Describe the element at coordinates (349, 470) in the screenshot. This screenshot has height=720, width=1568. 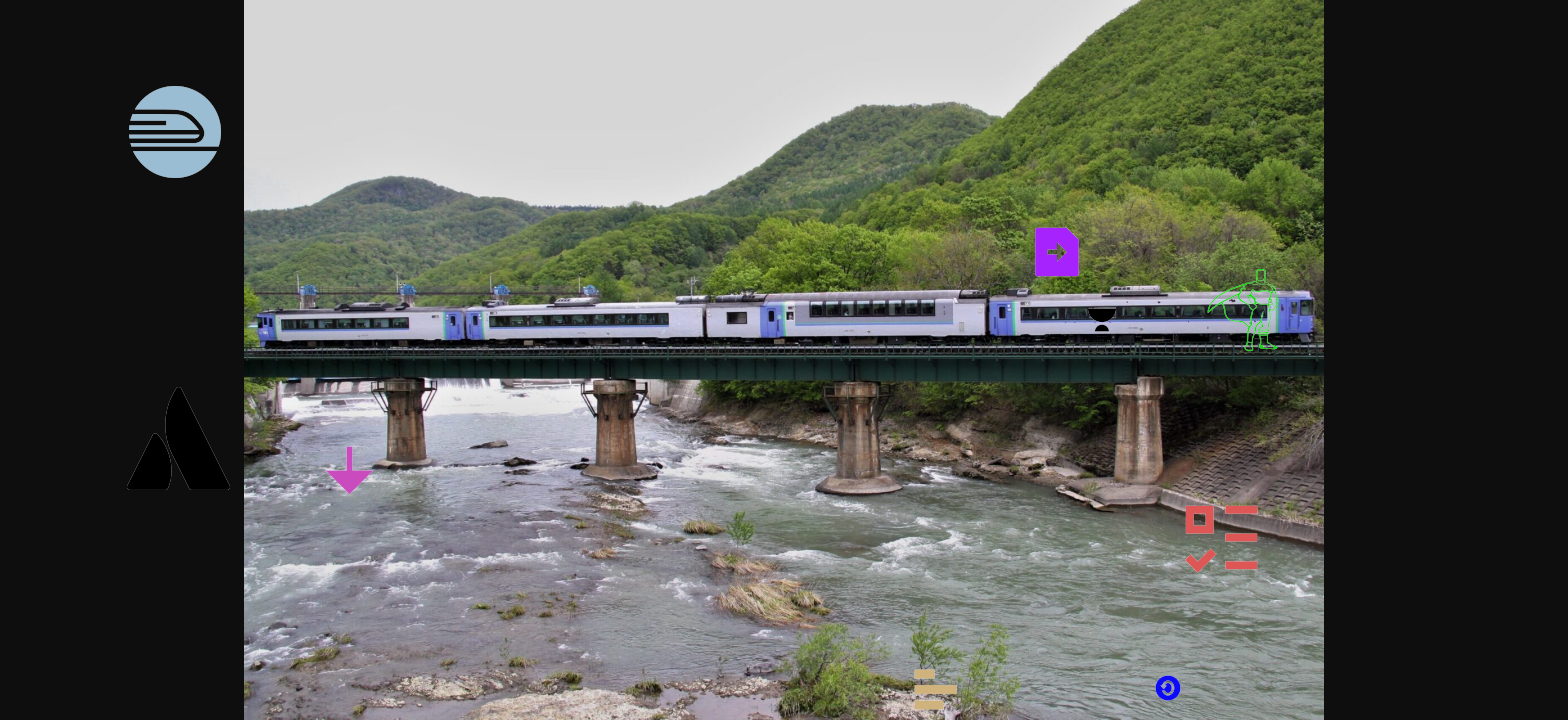
I see `download a file or content` at that location.